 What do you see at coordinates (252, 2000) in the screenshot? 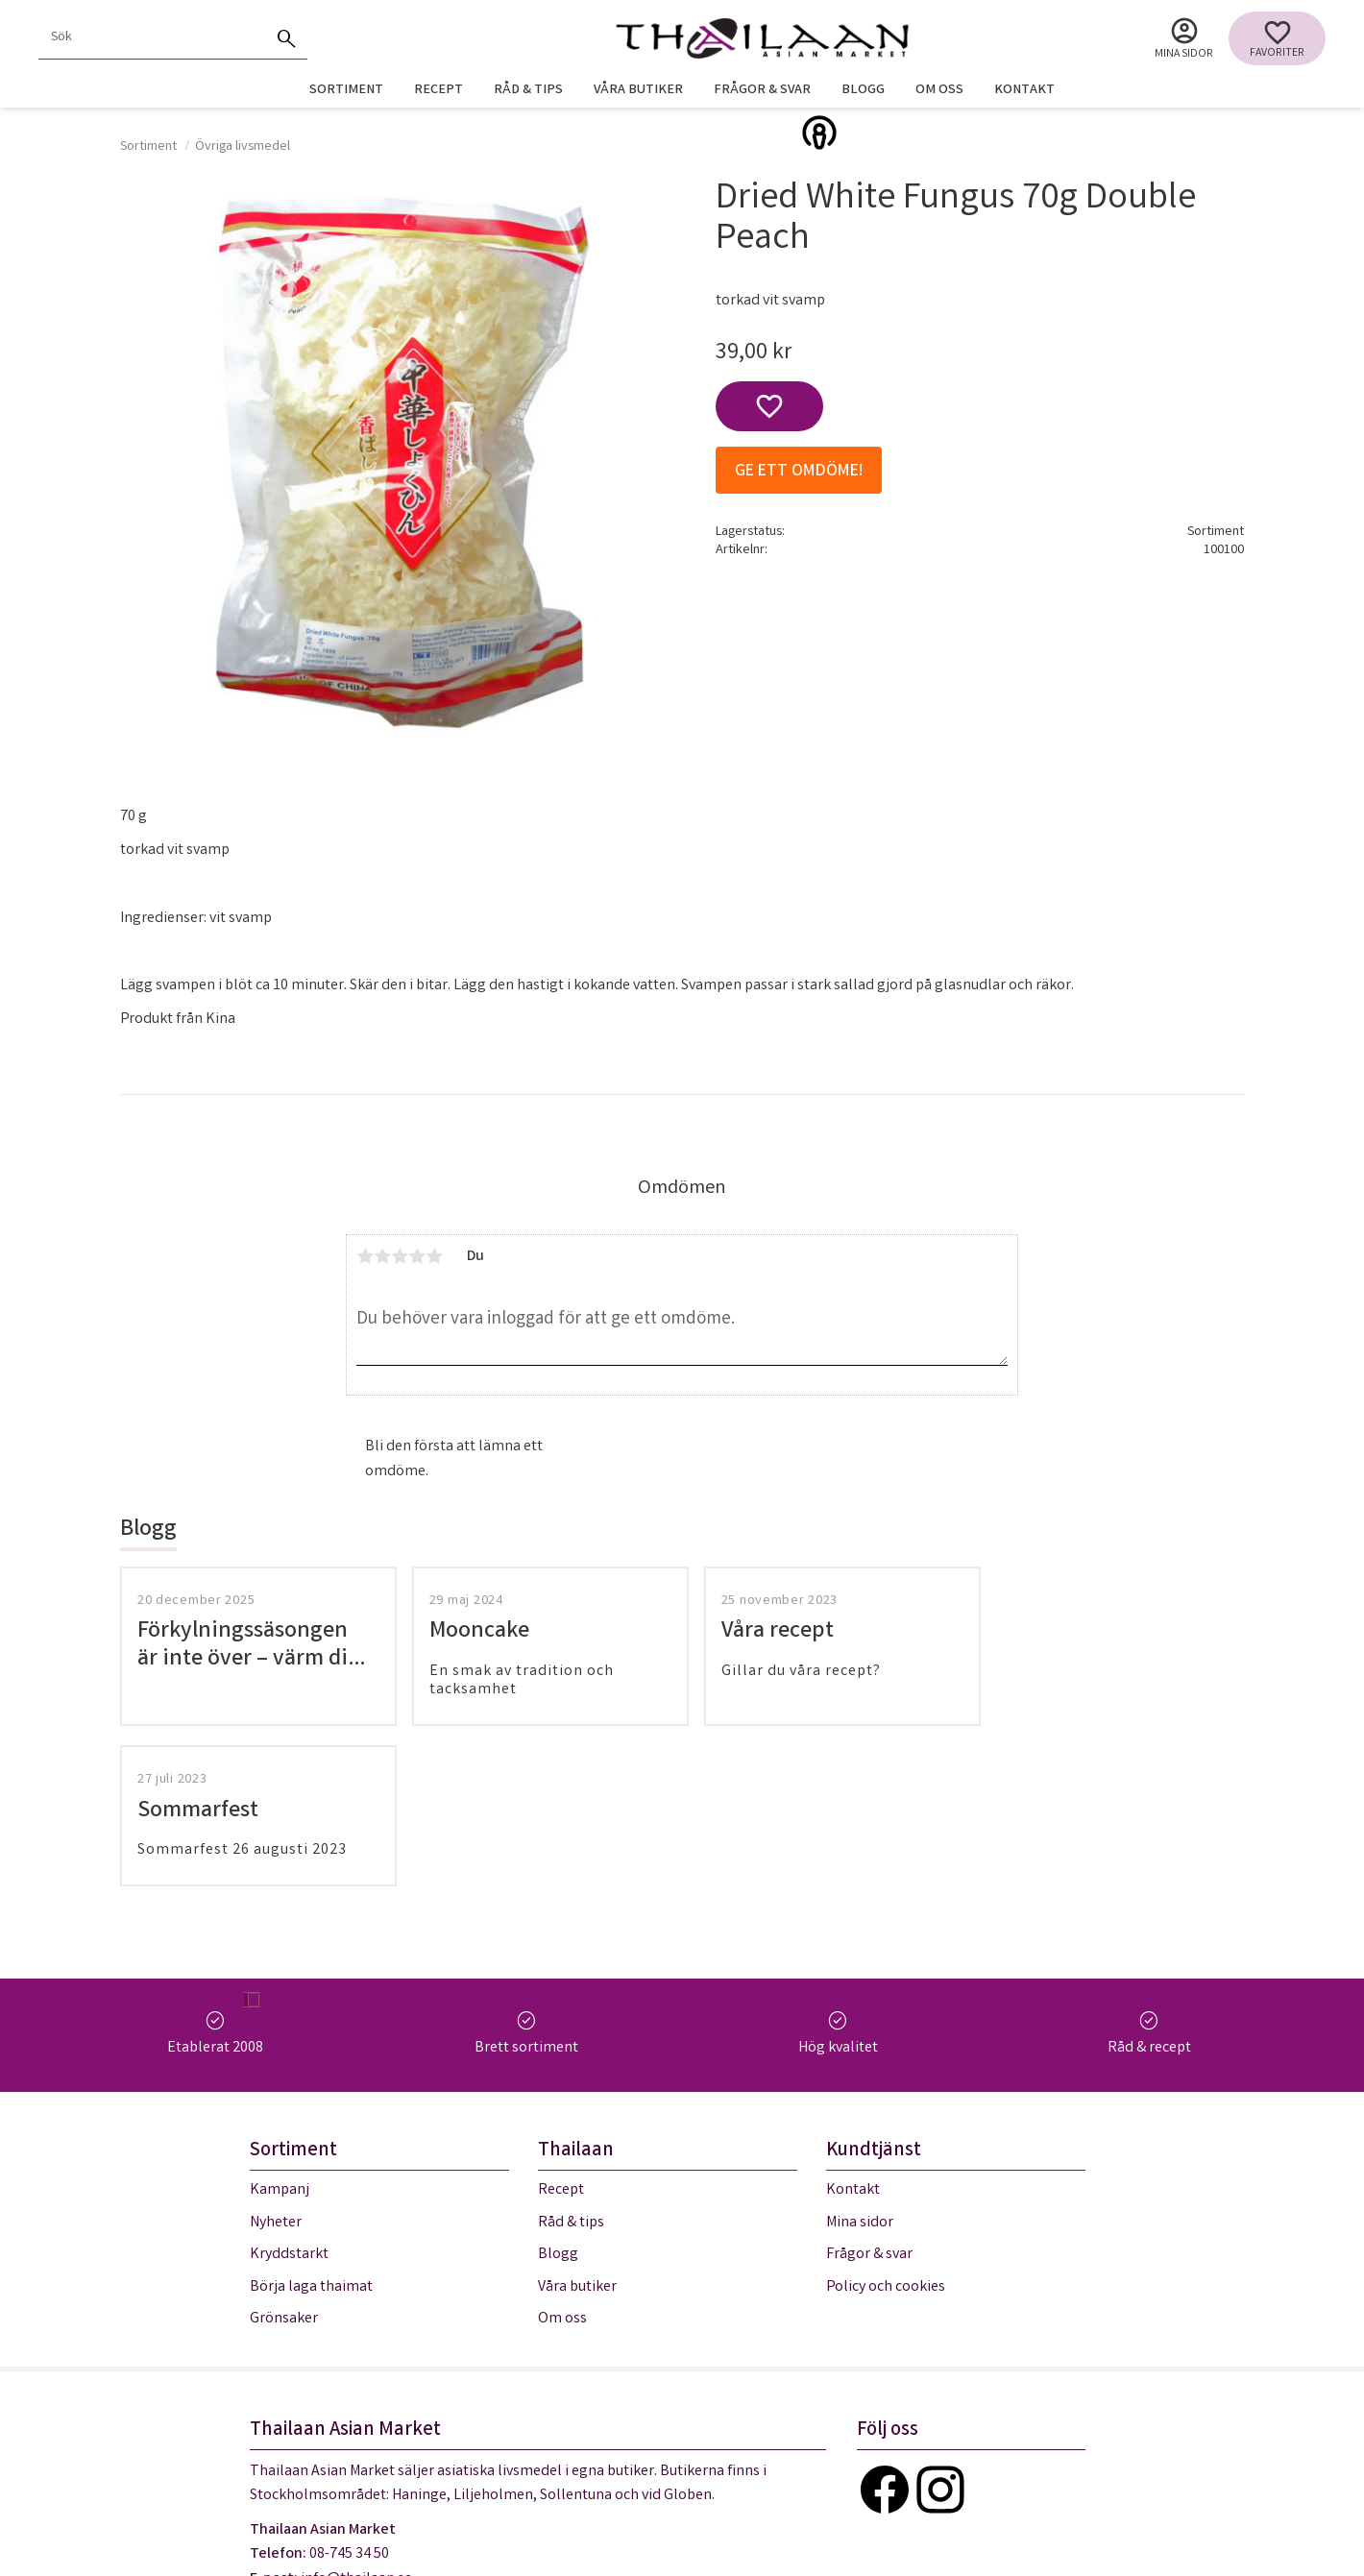
I see `toggle sidebar panel visibility` at bounding box center [252, 2000].